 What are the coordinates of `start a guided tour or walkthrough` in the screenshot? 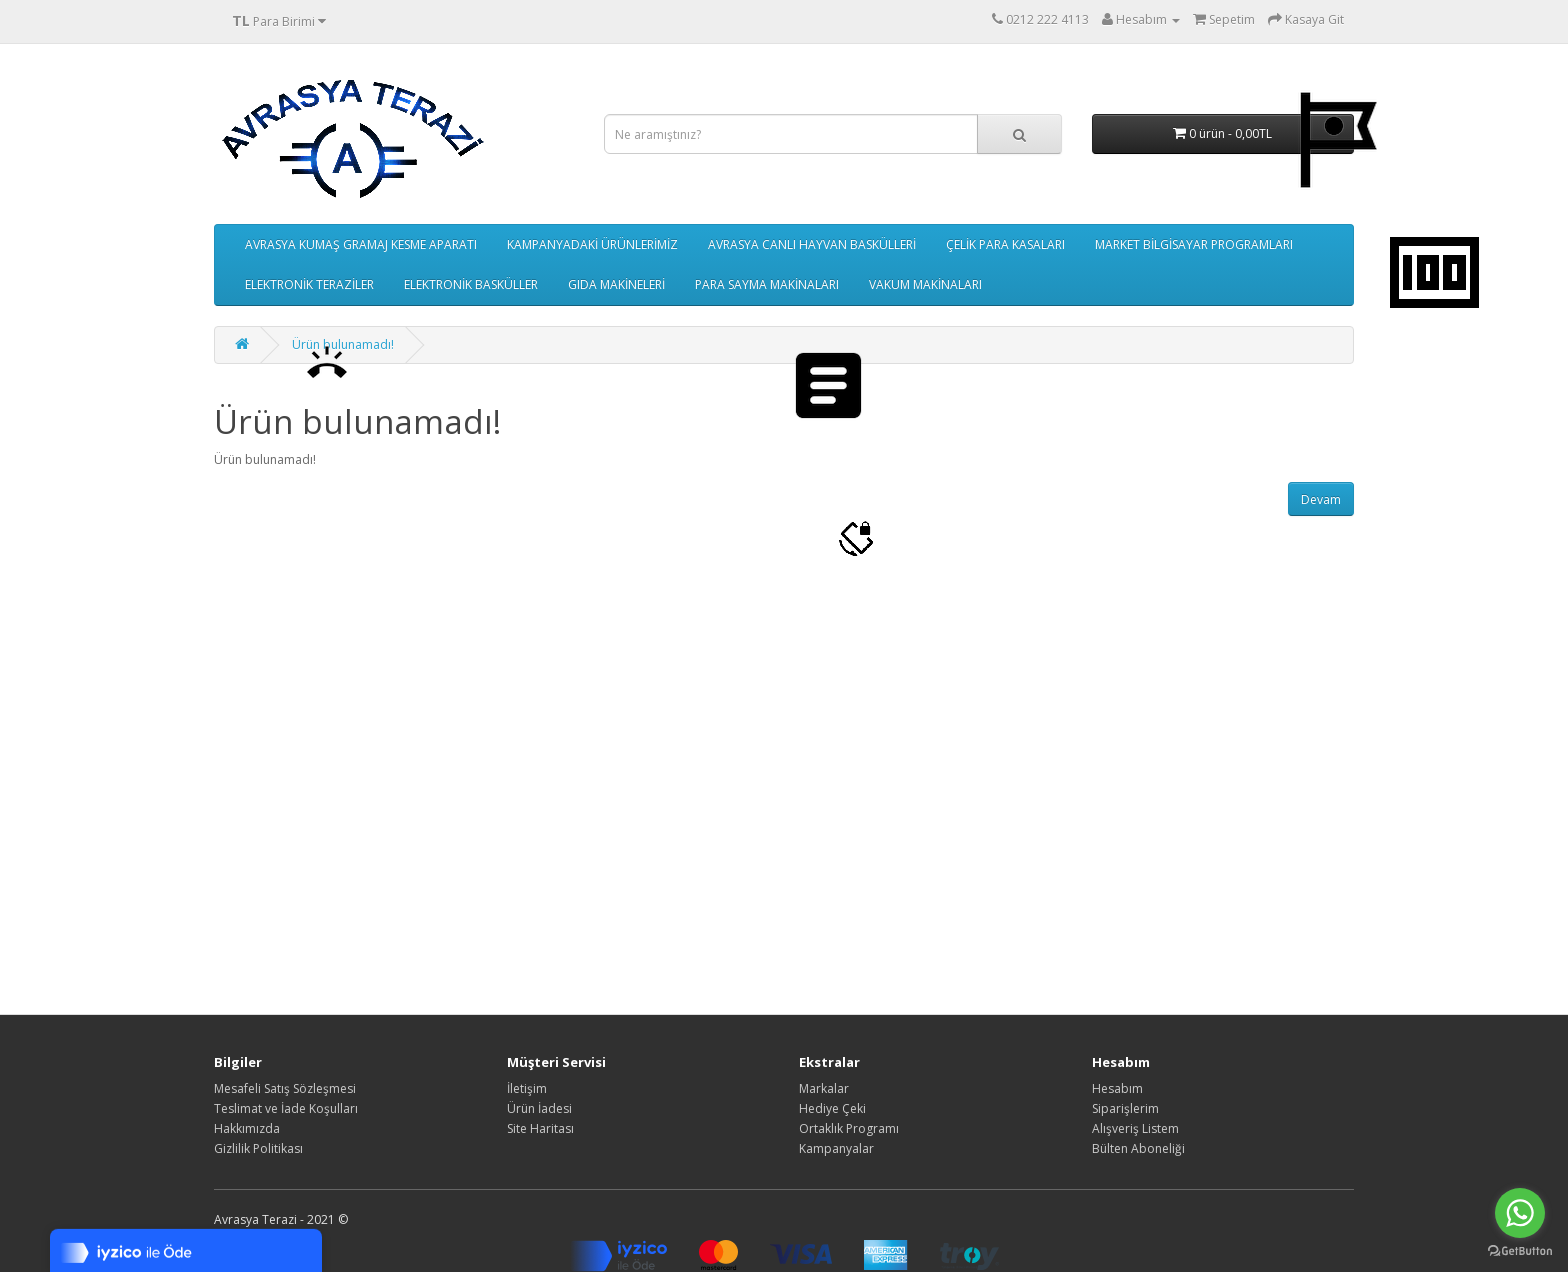 It's located at (1334, 140).